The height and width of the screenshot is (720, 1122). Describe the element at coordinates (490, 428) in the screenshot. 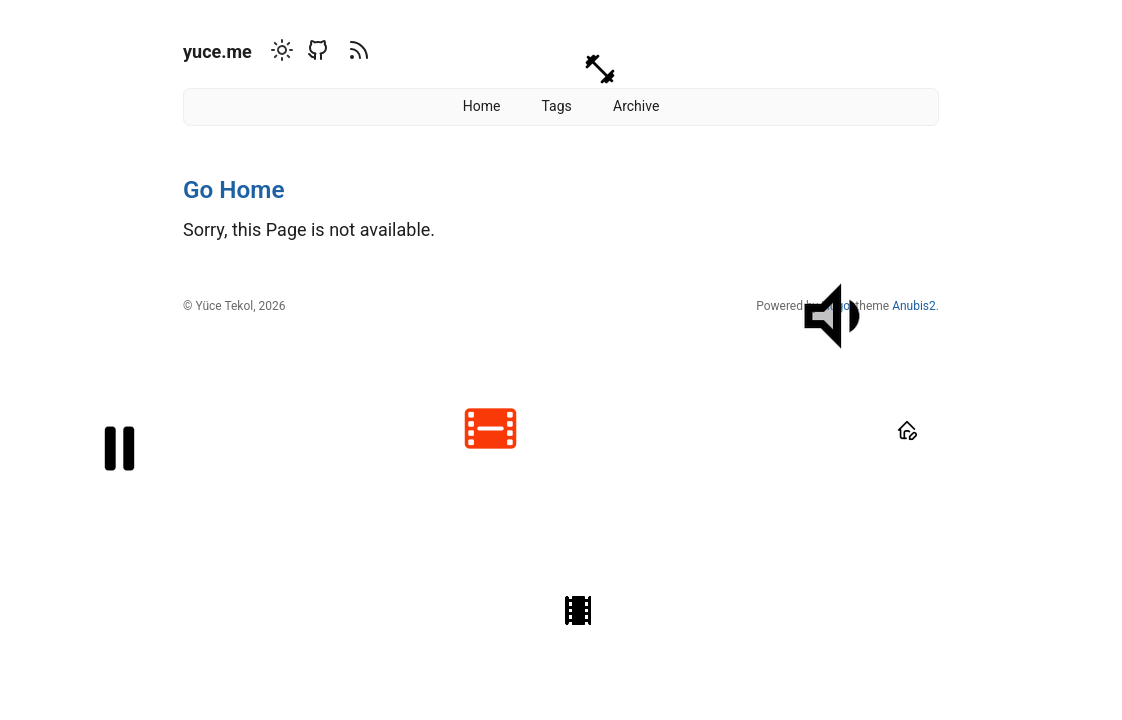

I see `access video or movie content` at that location.